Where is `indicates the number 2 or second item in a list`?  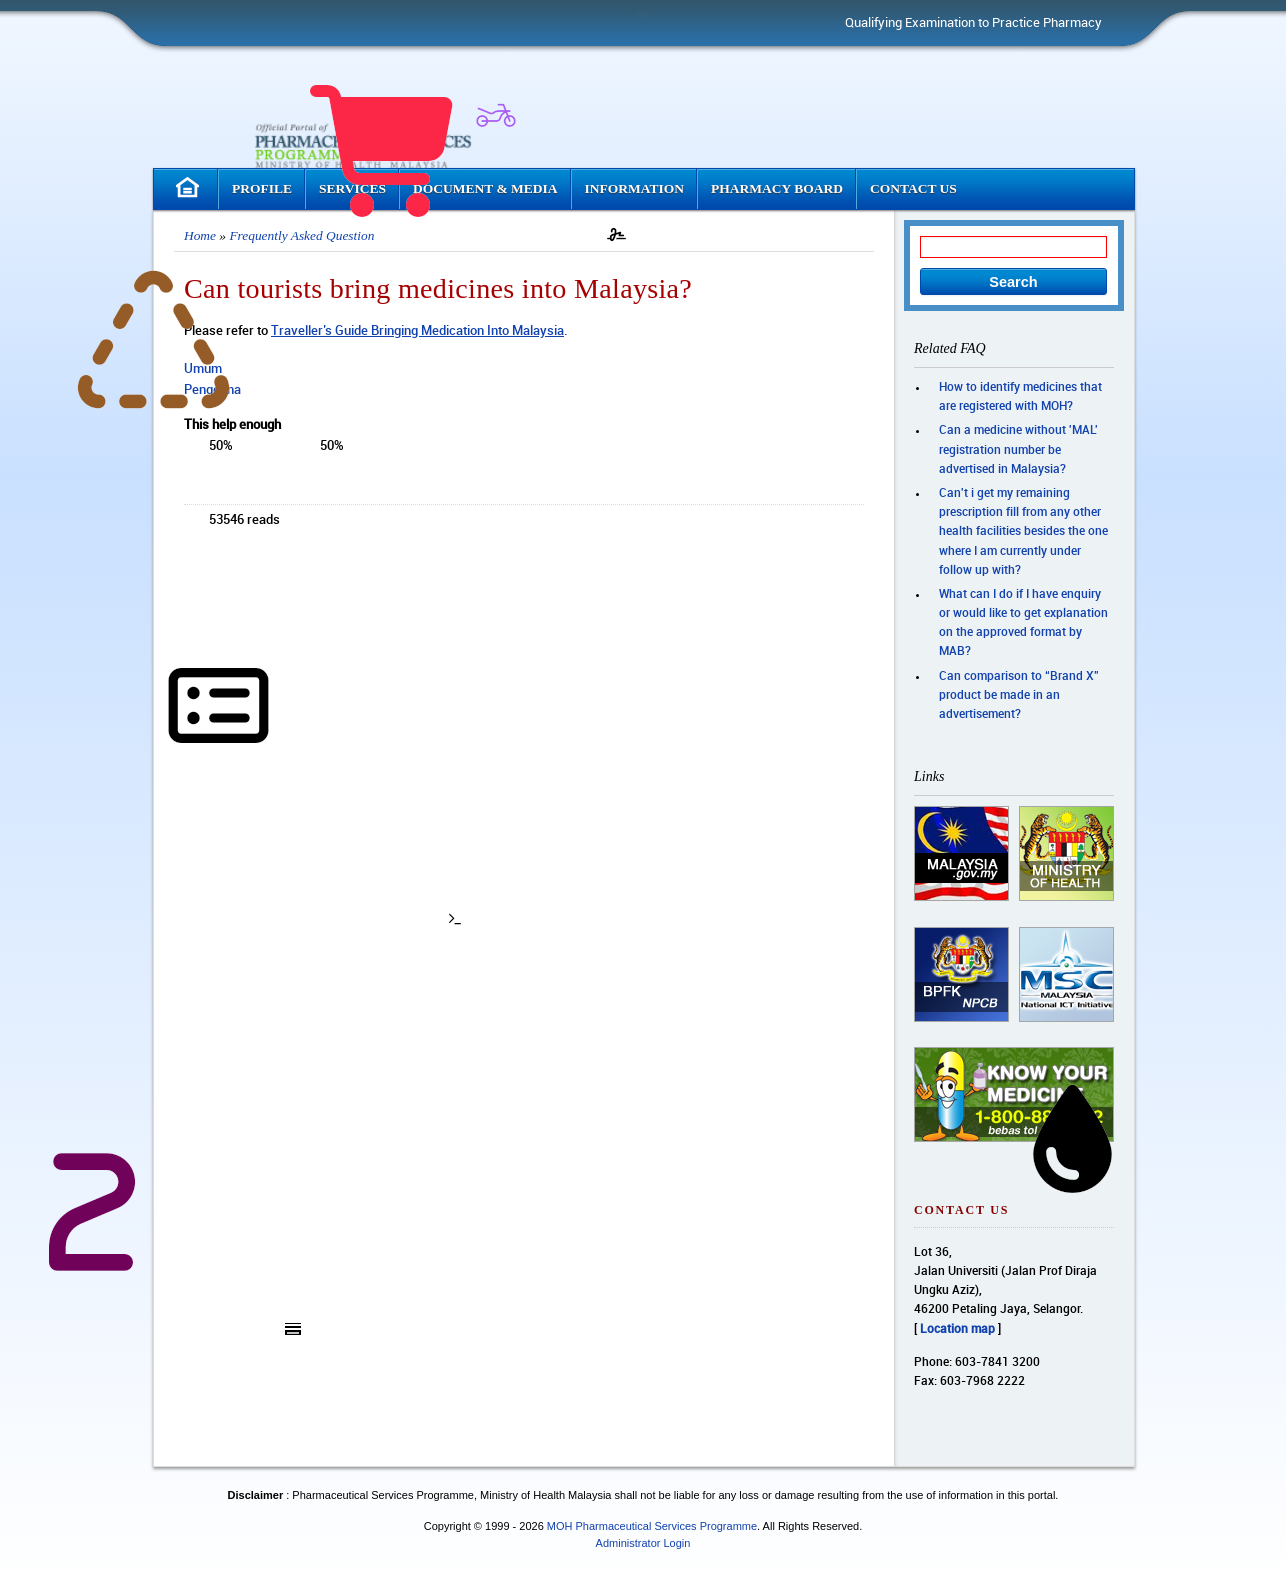
indicates the number 2 or second item in a list is located at coordinates (91, 1212).